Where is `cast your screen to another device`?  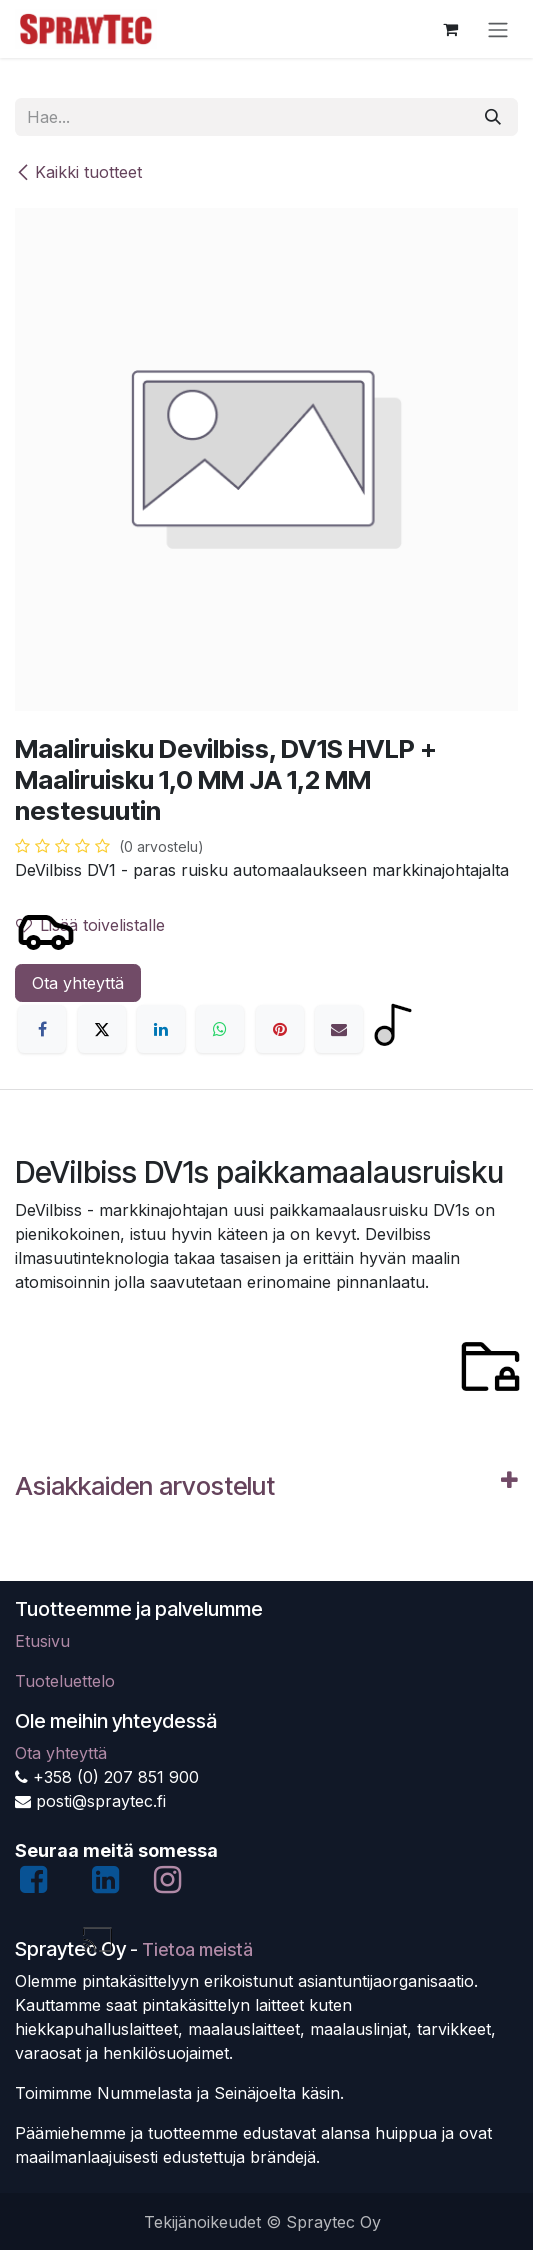
cast your screen to another device is located at coordinates (97, 1939).